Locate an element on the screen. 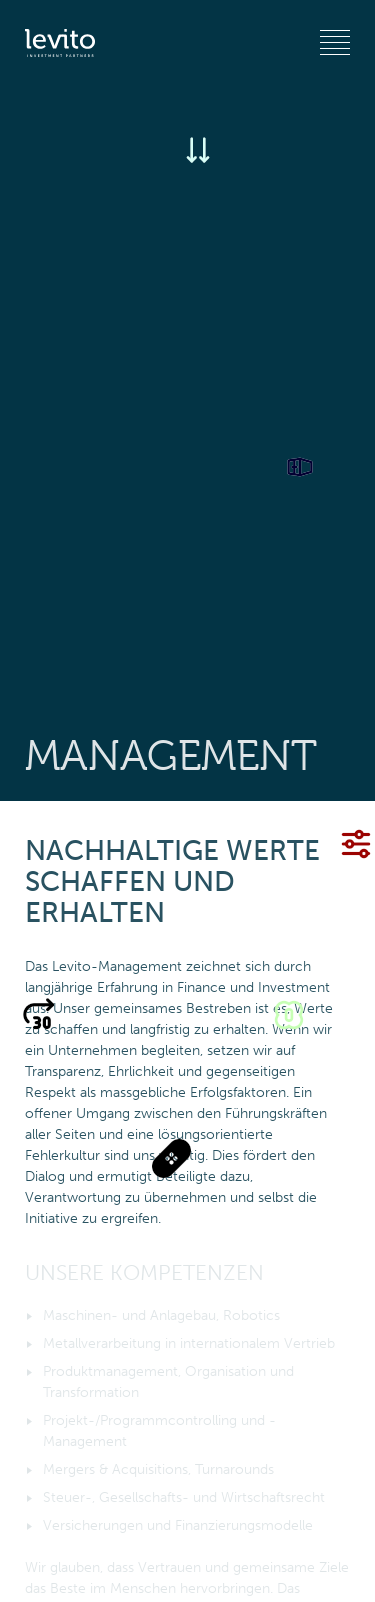  skip forward 30 seconds is located at coordinates (39, 1014).